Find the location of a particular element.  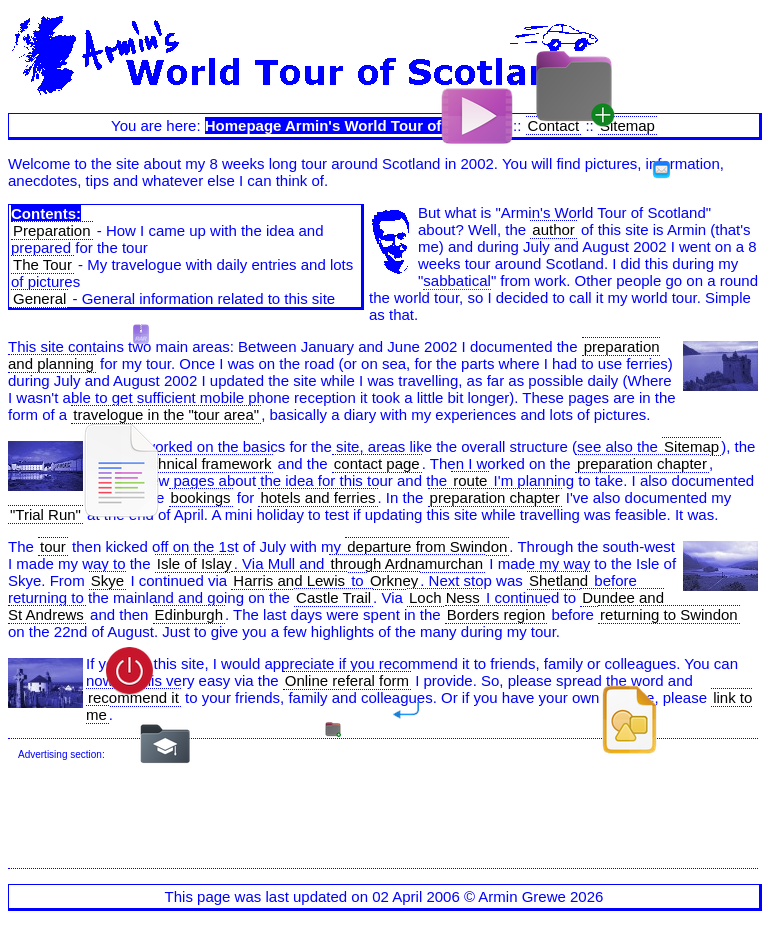

open a vector graphics document is located at coordinates (629, 719).